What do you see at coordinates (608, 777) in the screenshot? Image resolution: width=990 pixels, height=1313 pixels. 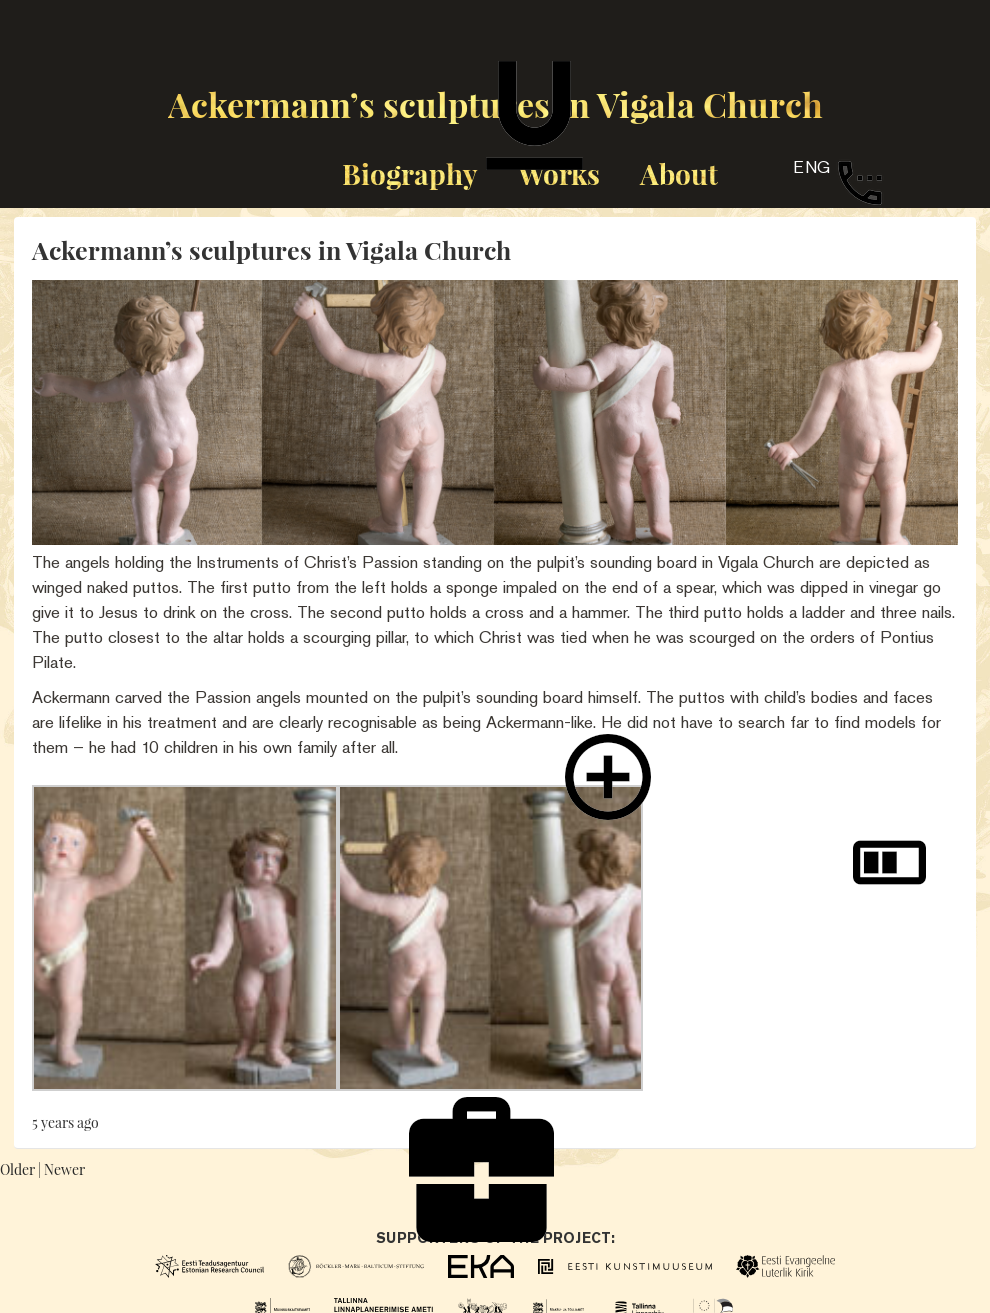 I see `add a new item` at bounding box center [608, 777].